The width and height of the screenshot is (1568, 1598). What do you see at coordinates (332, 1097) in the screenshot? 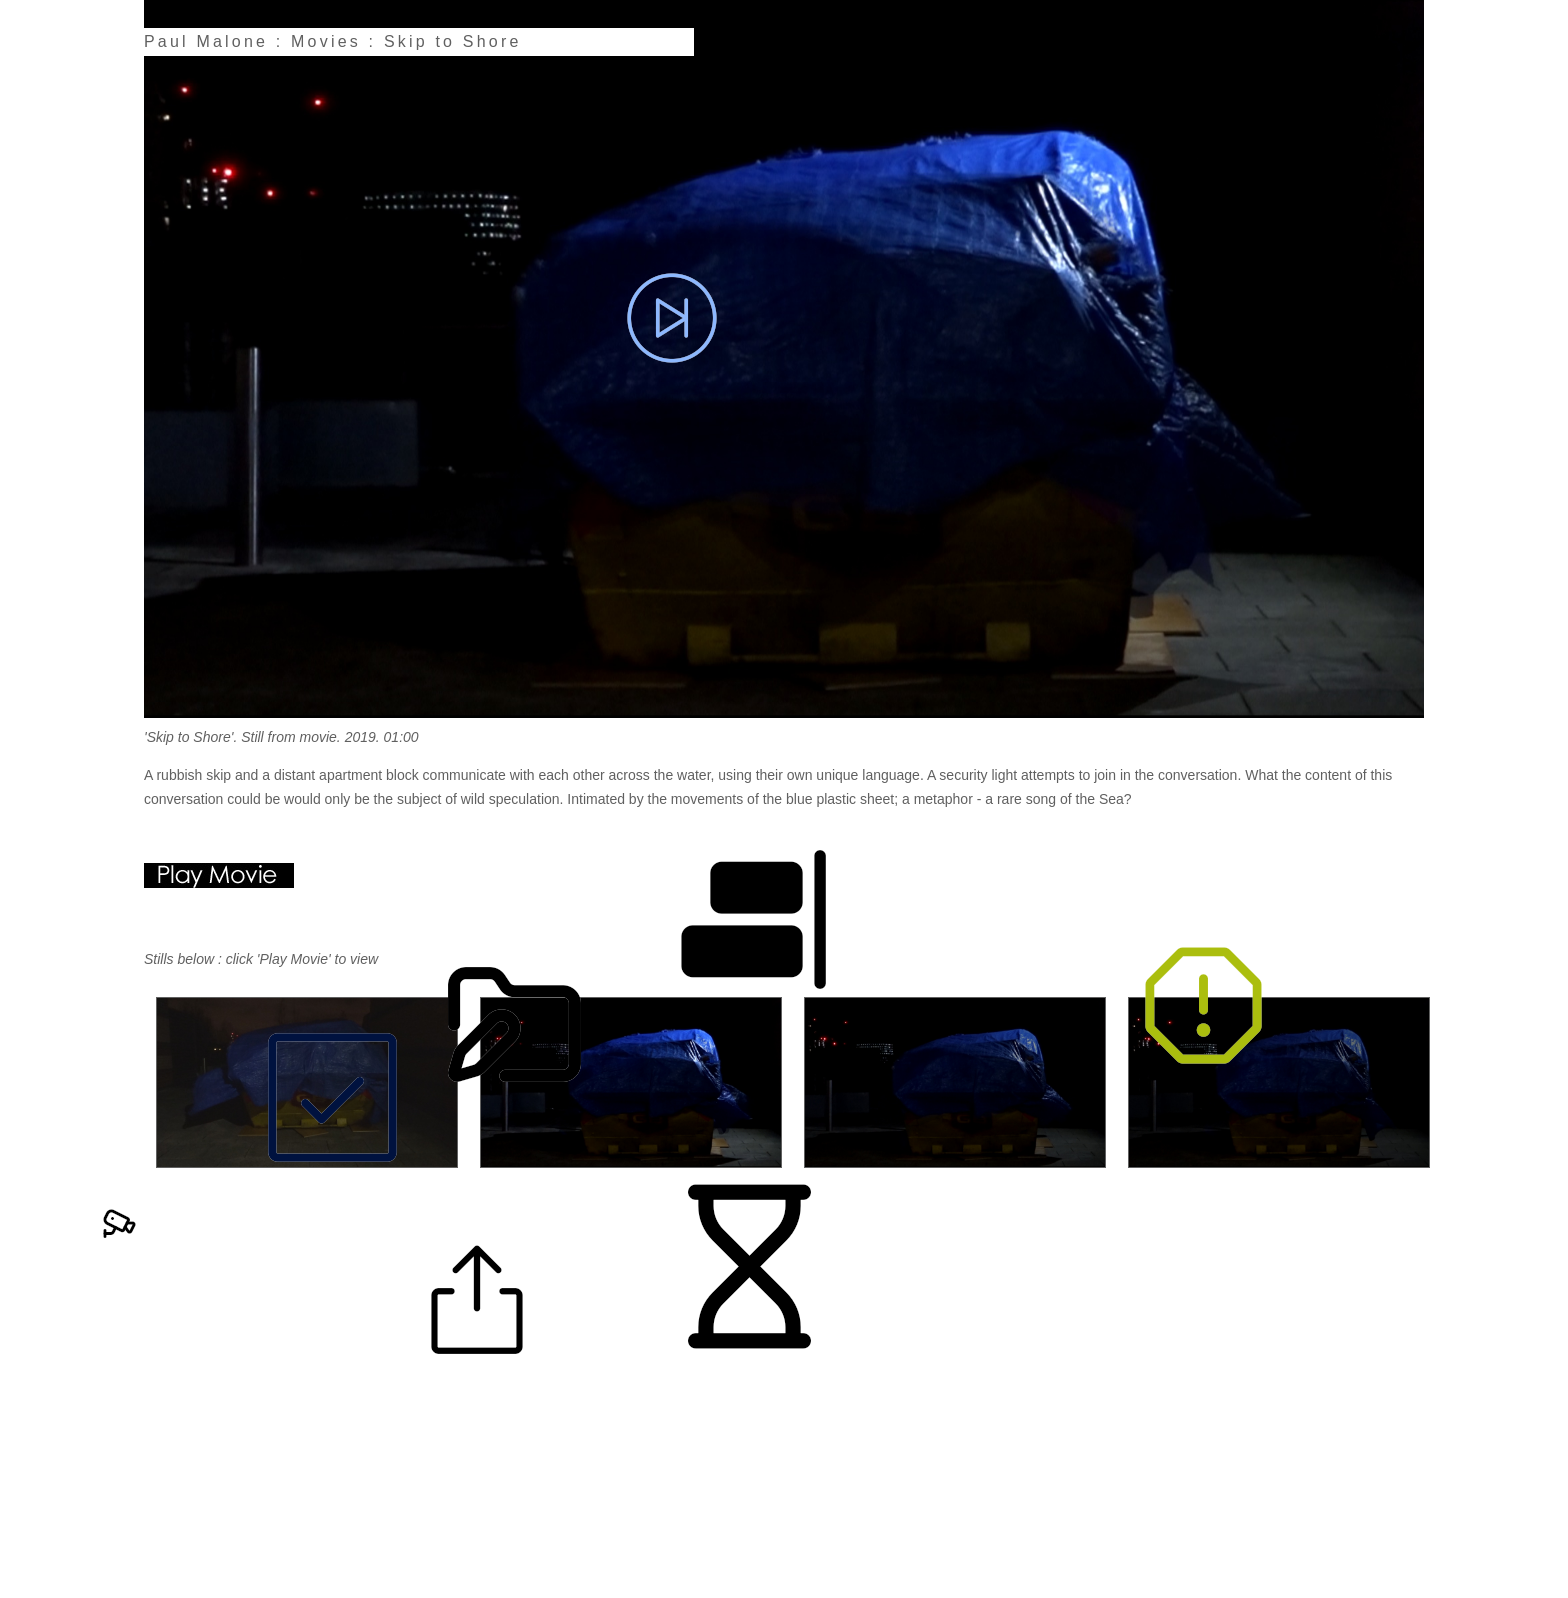
I see `mark a task as complete` at bounding box center [332, 1097].